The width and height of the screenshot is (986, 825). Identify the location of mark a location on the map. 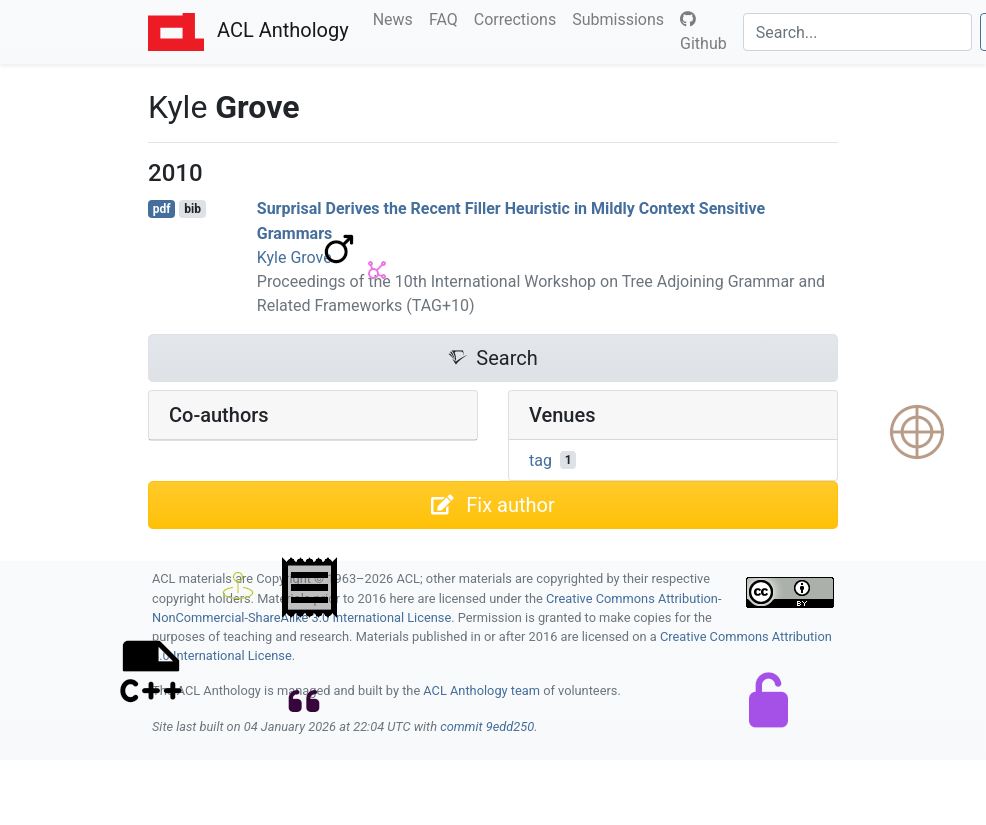
(238, 586).